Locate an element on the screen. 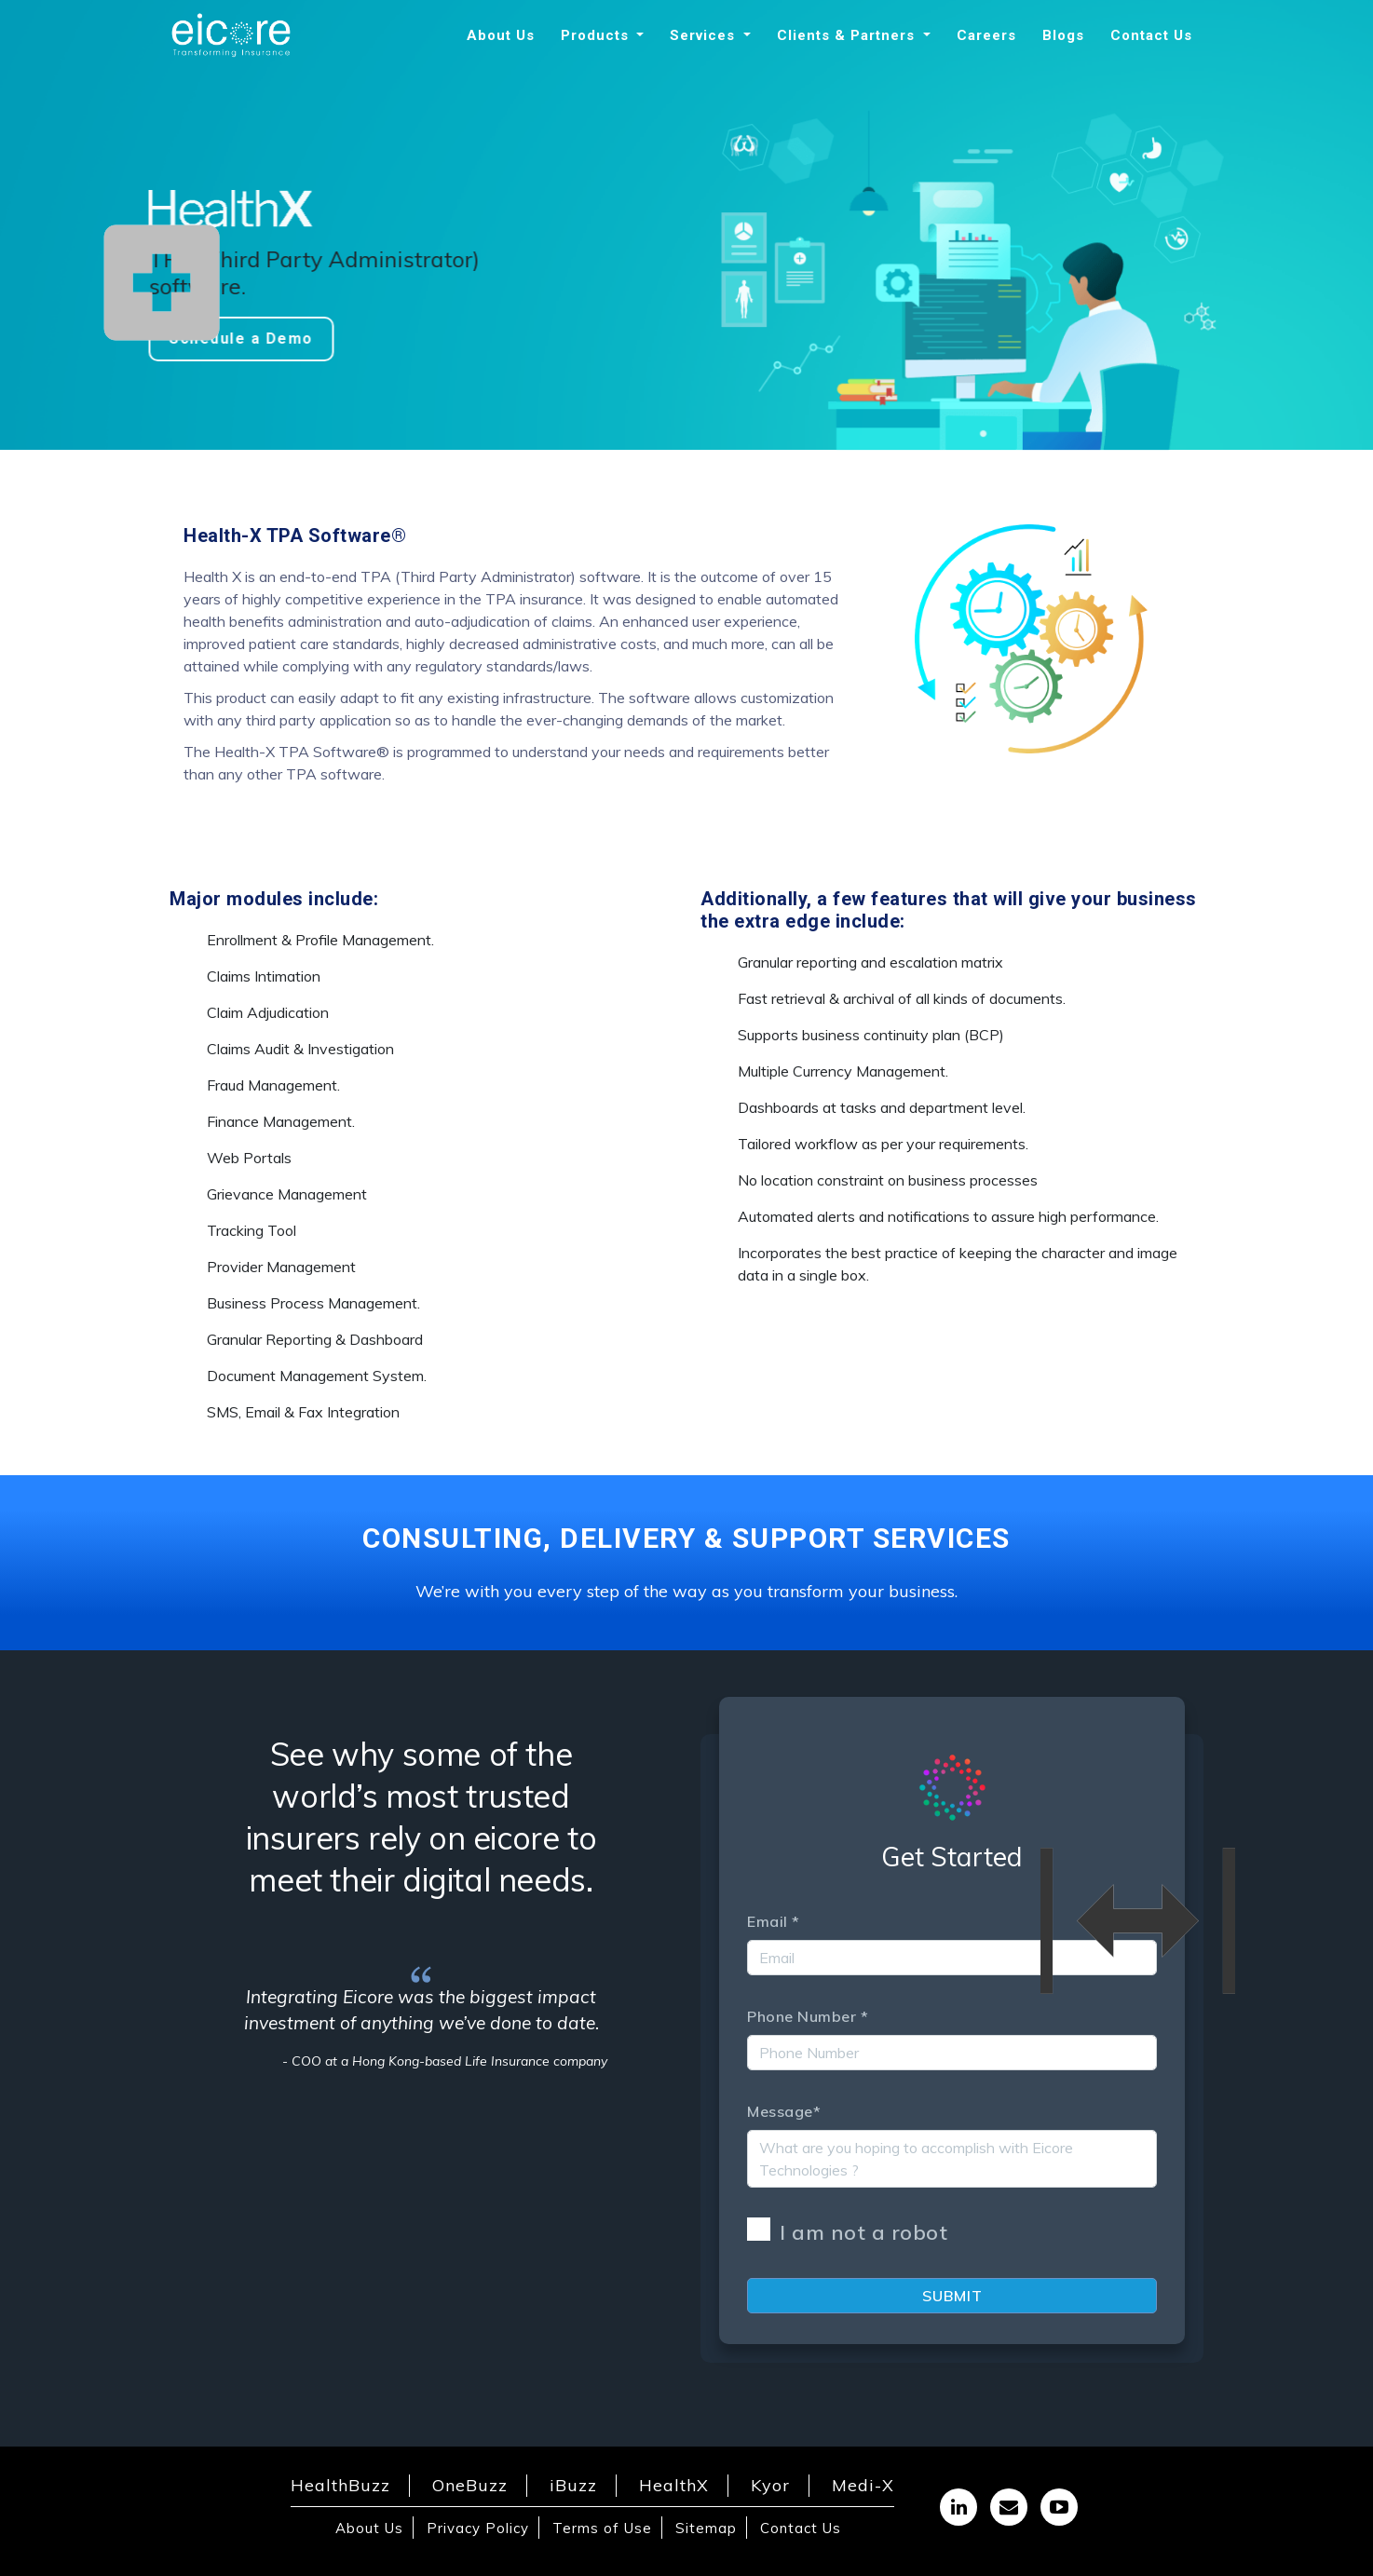 Image resolution: width=1373 pixels, height=2576 pixels. adjust spacing between elements is located at coordinates (1137, 1920).